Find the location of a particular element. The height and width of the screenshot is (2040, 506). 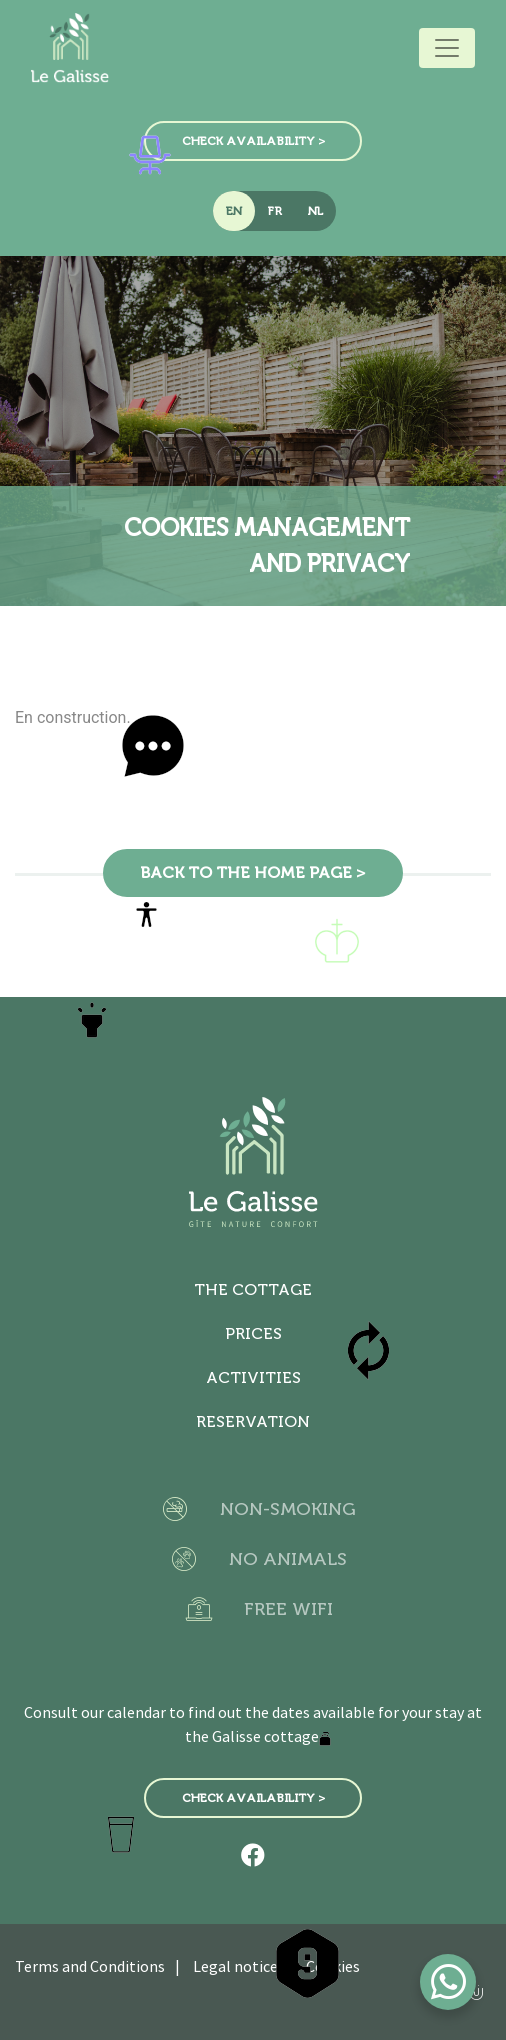

refresh the current page or content is located at coordinates (368, 1350).